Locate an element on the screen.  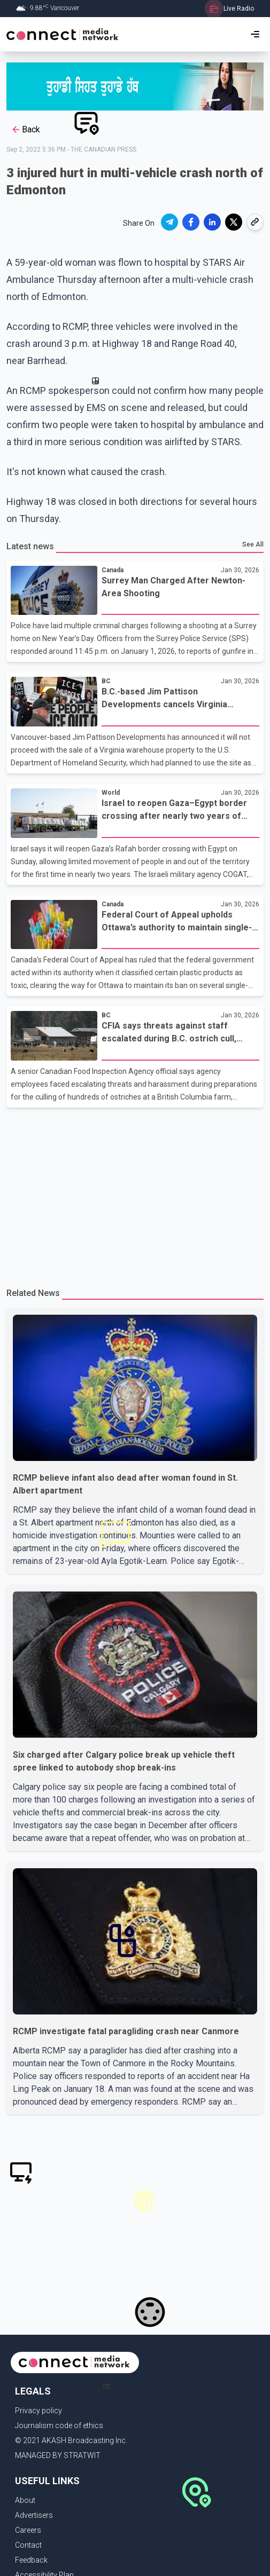
ignite or activate a feature is located at coordinates (122, 1940).